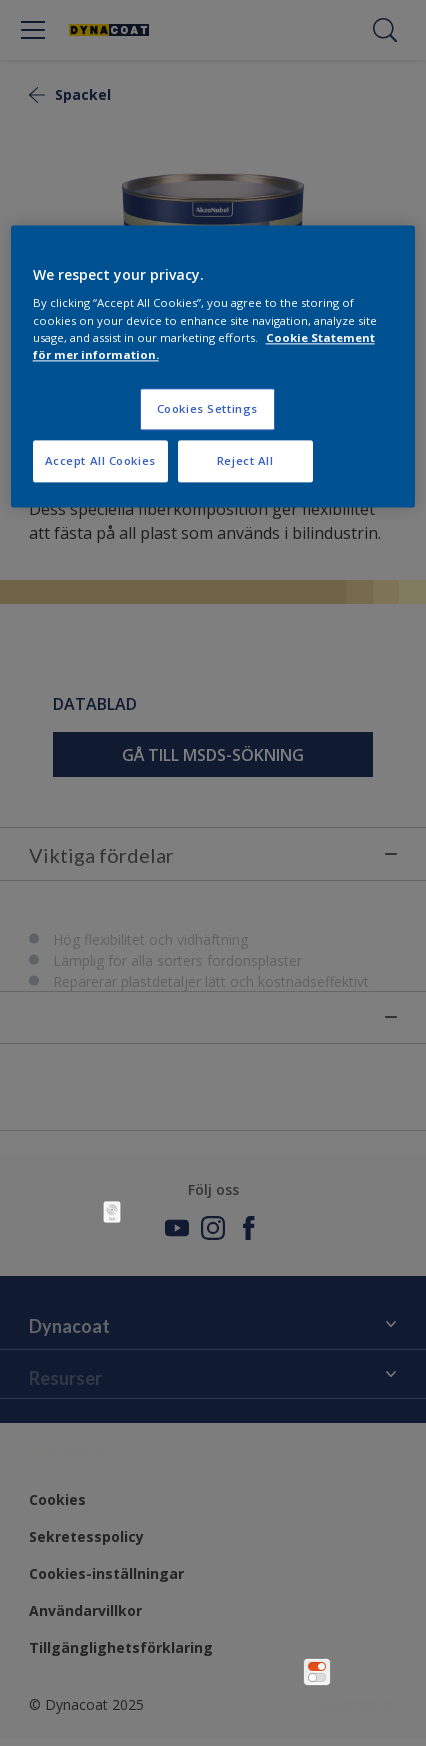 The width and height of the screenshot is (426, 1746). I want to click on open gnome tweaks to customize system settings, so click(317, 1672).